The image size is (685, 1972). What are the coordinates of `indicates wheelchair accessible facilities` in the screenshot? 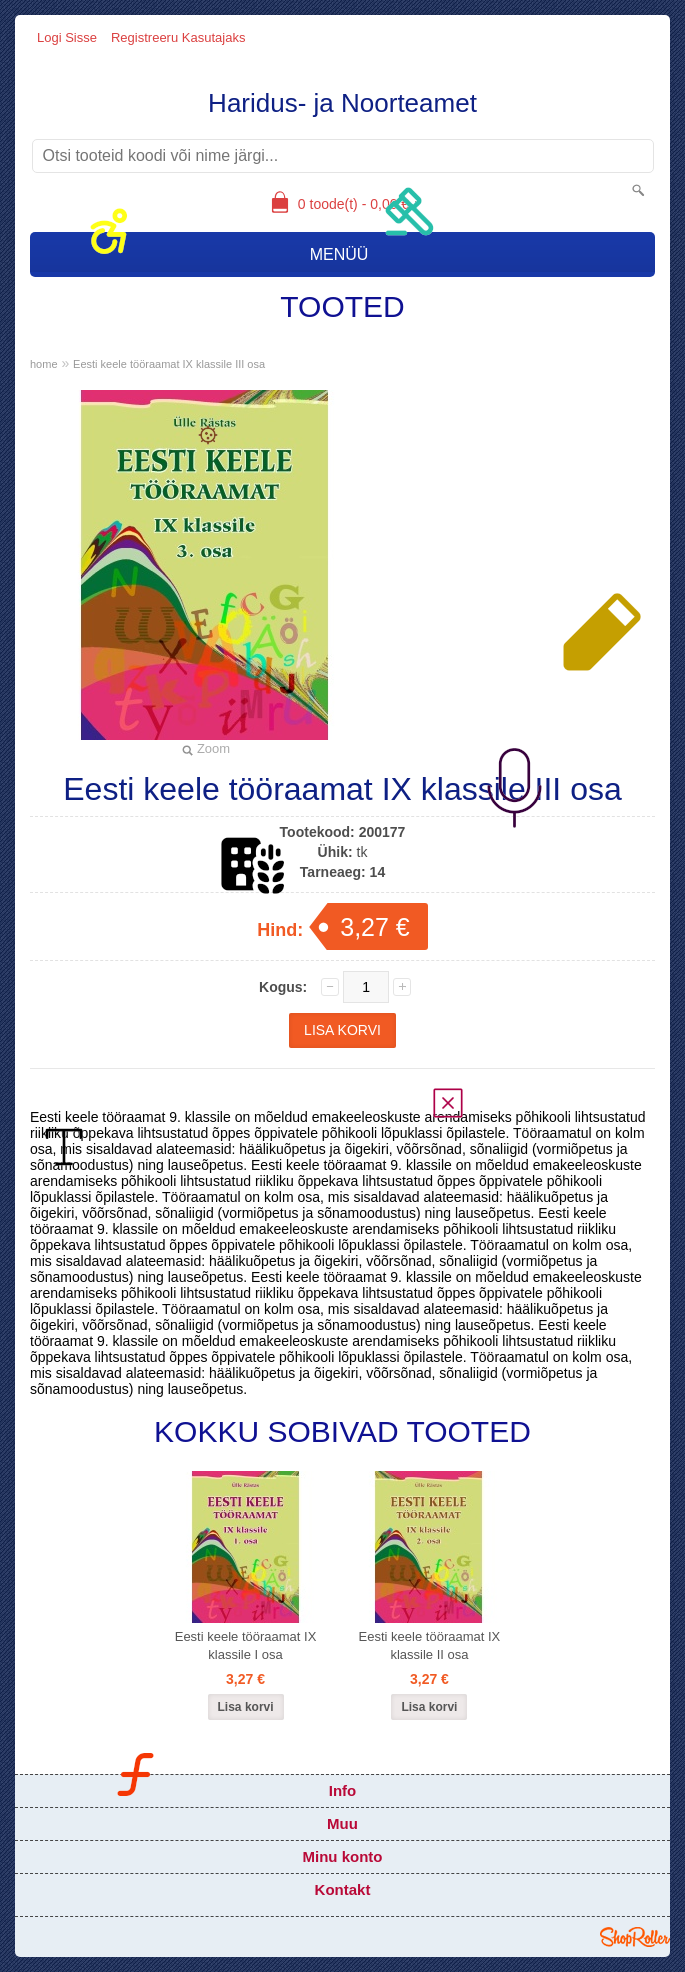 It's located at (110, 232).